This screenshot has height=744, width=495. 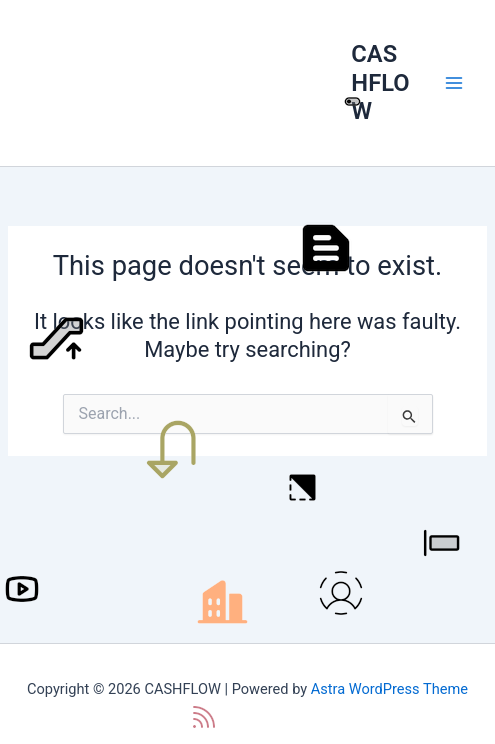 I want to click on user profile pending or incomplete, so click(x=341, y=593).